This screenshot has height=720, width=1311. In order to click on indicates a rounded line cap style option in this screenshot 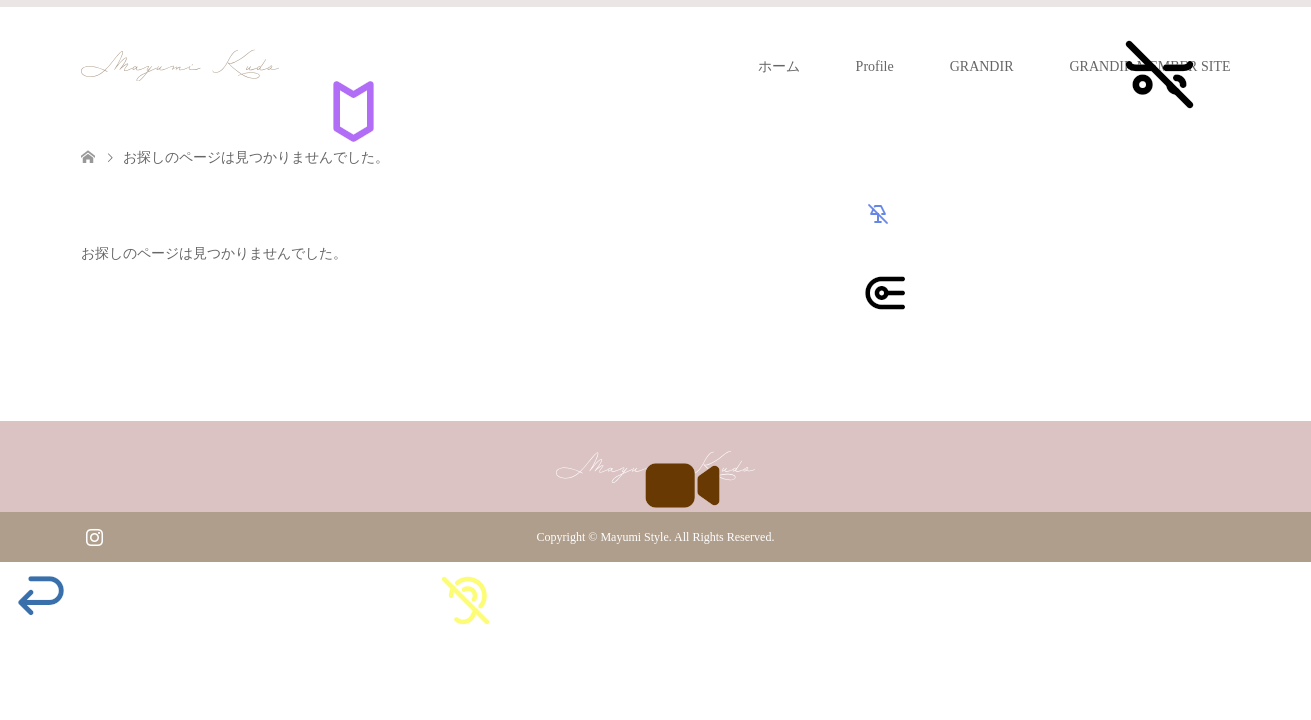, I will do `click(884, 293)`.